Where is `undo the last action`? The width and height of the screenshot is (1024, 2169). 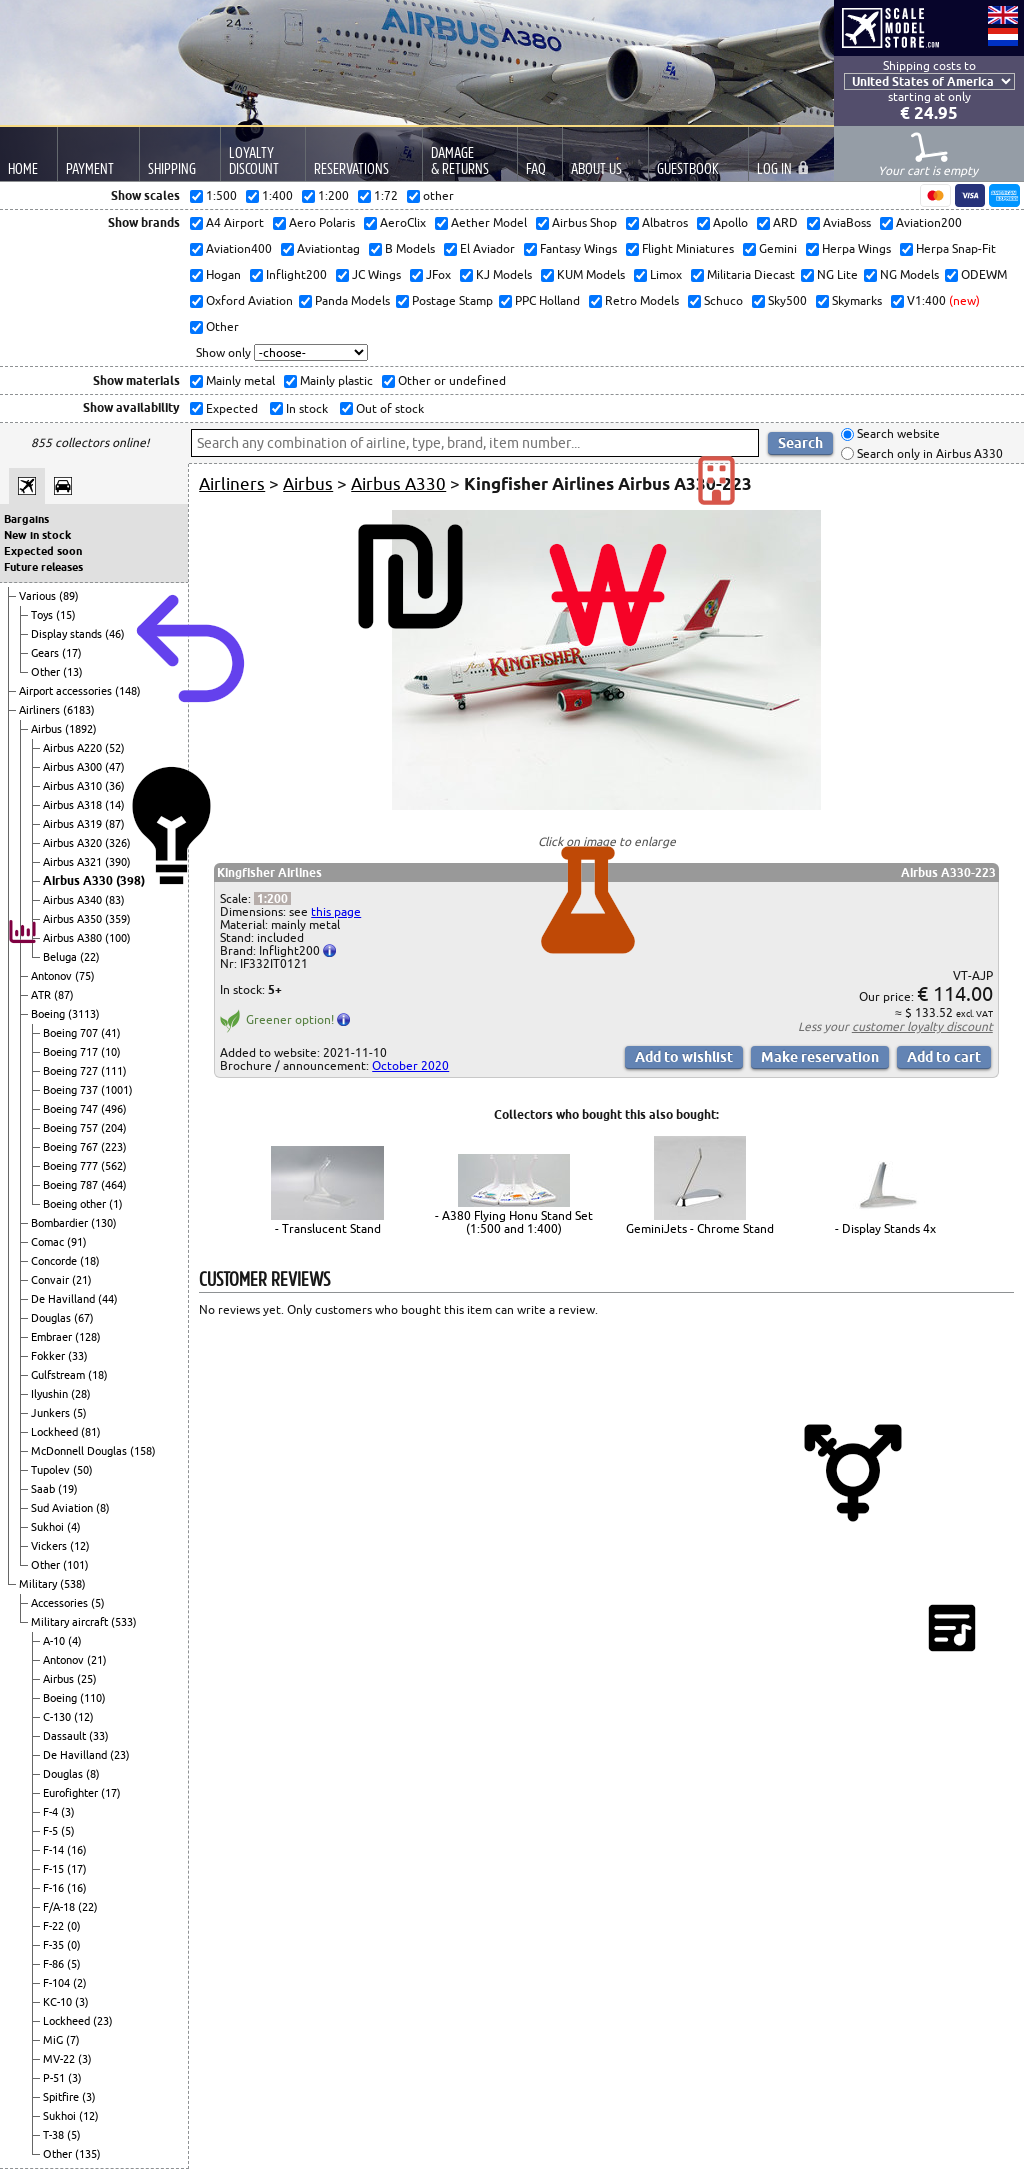
undo the last action is located at coordinates (190, 648).